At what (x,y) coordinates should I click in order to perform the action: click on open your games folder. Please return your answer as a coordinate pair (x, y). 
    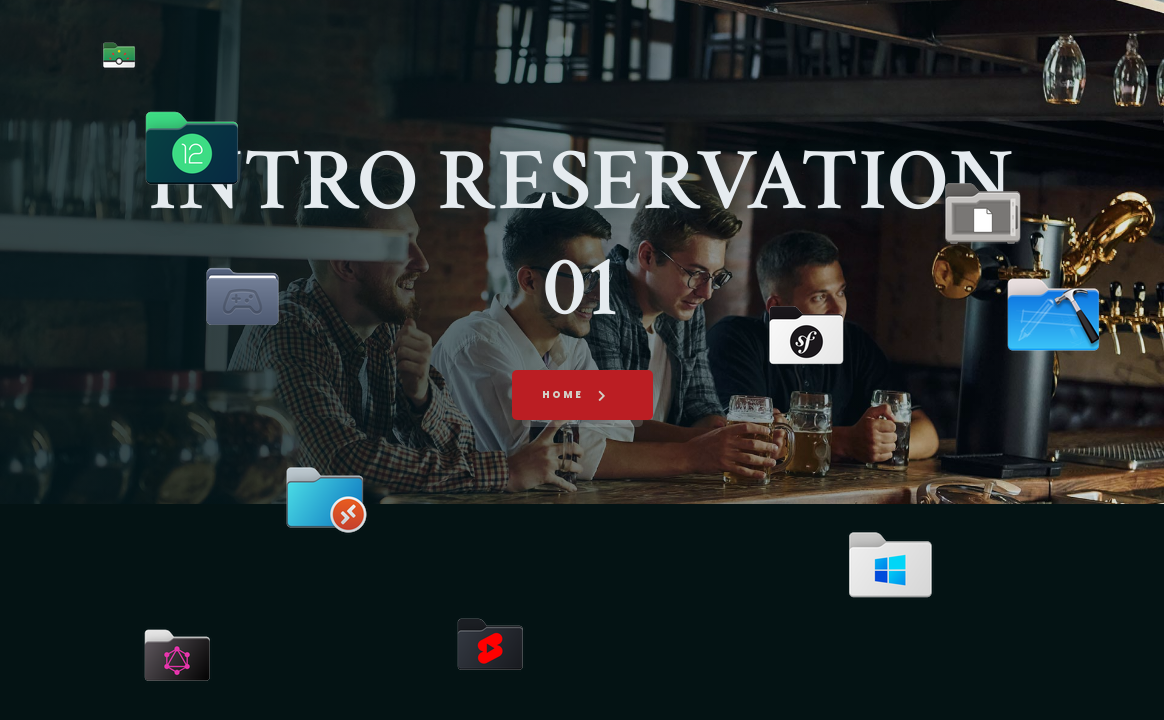
    Looking at the image, I should click on (242, 296).